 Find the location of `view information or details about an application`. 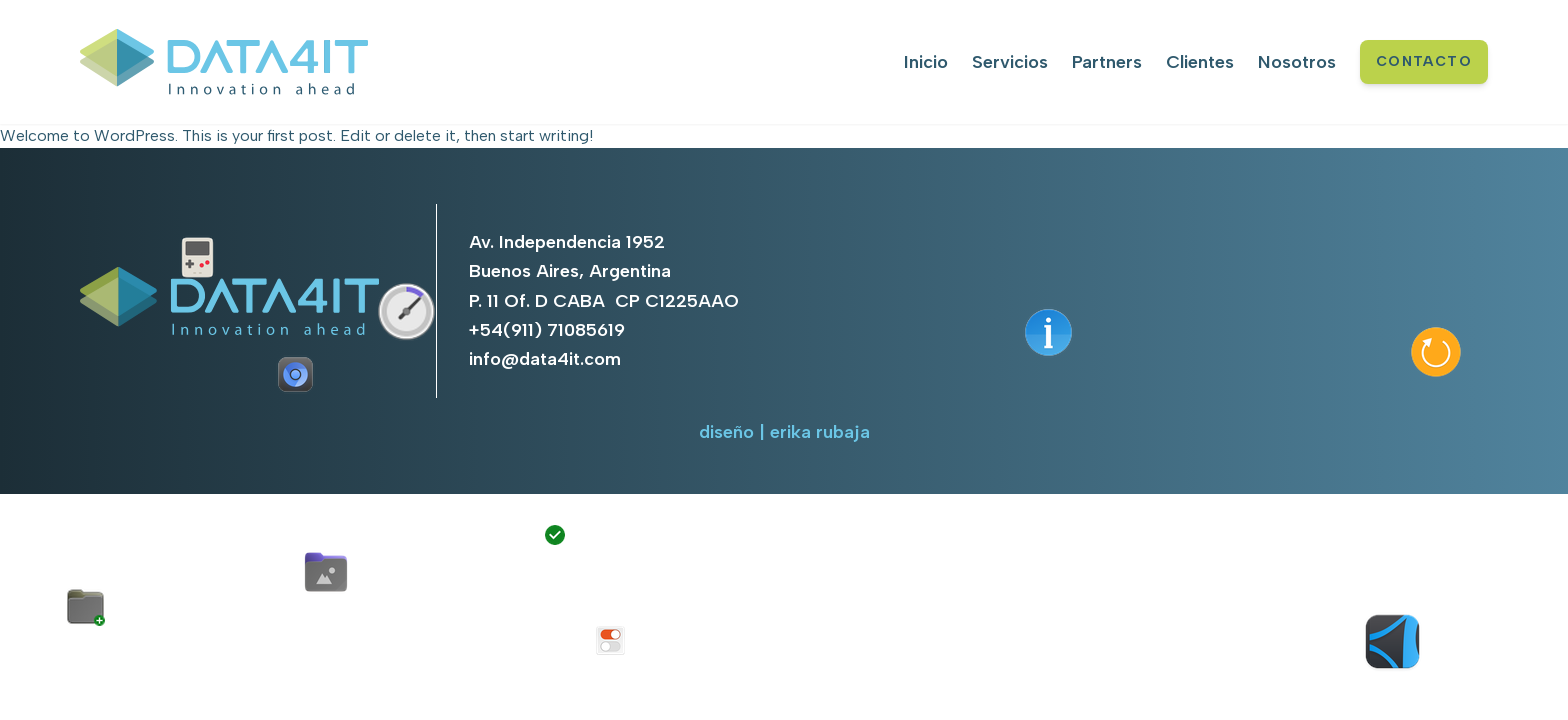

view information or details about an application is located at coordinates (1048, 332).